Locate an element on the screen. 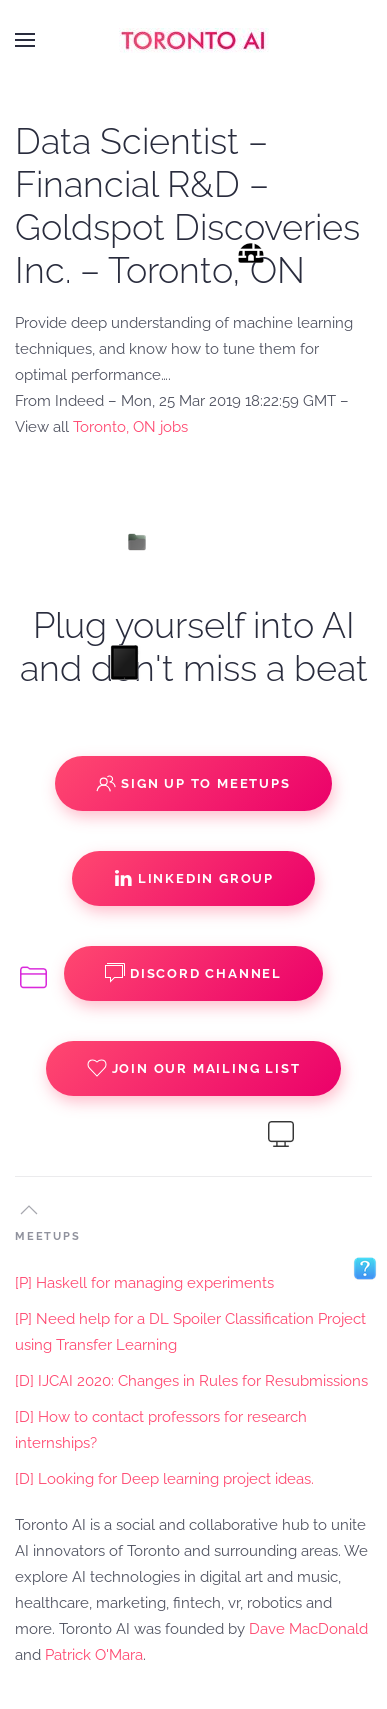 This screenshot has height=1709, width=387. indicates cold weather or winter conditions is located at coordinates (251, 253).